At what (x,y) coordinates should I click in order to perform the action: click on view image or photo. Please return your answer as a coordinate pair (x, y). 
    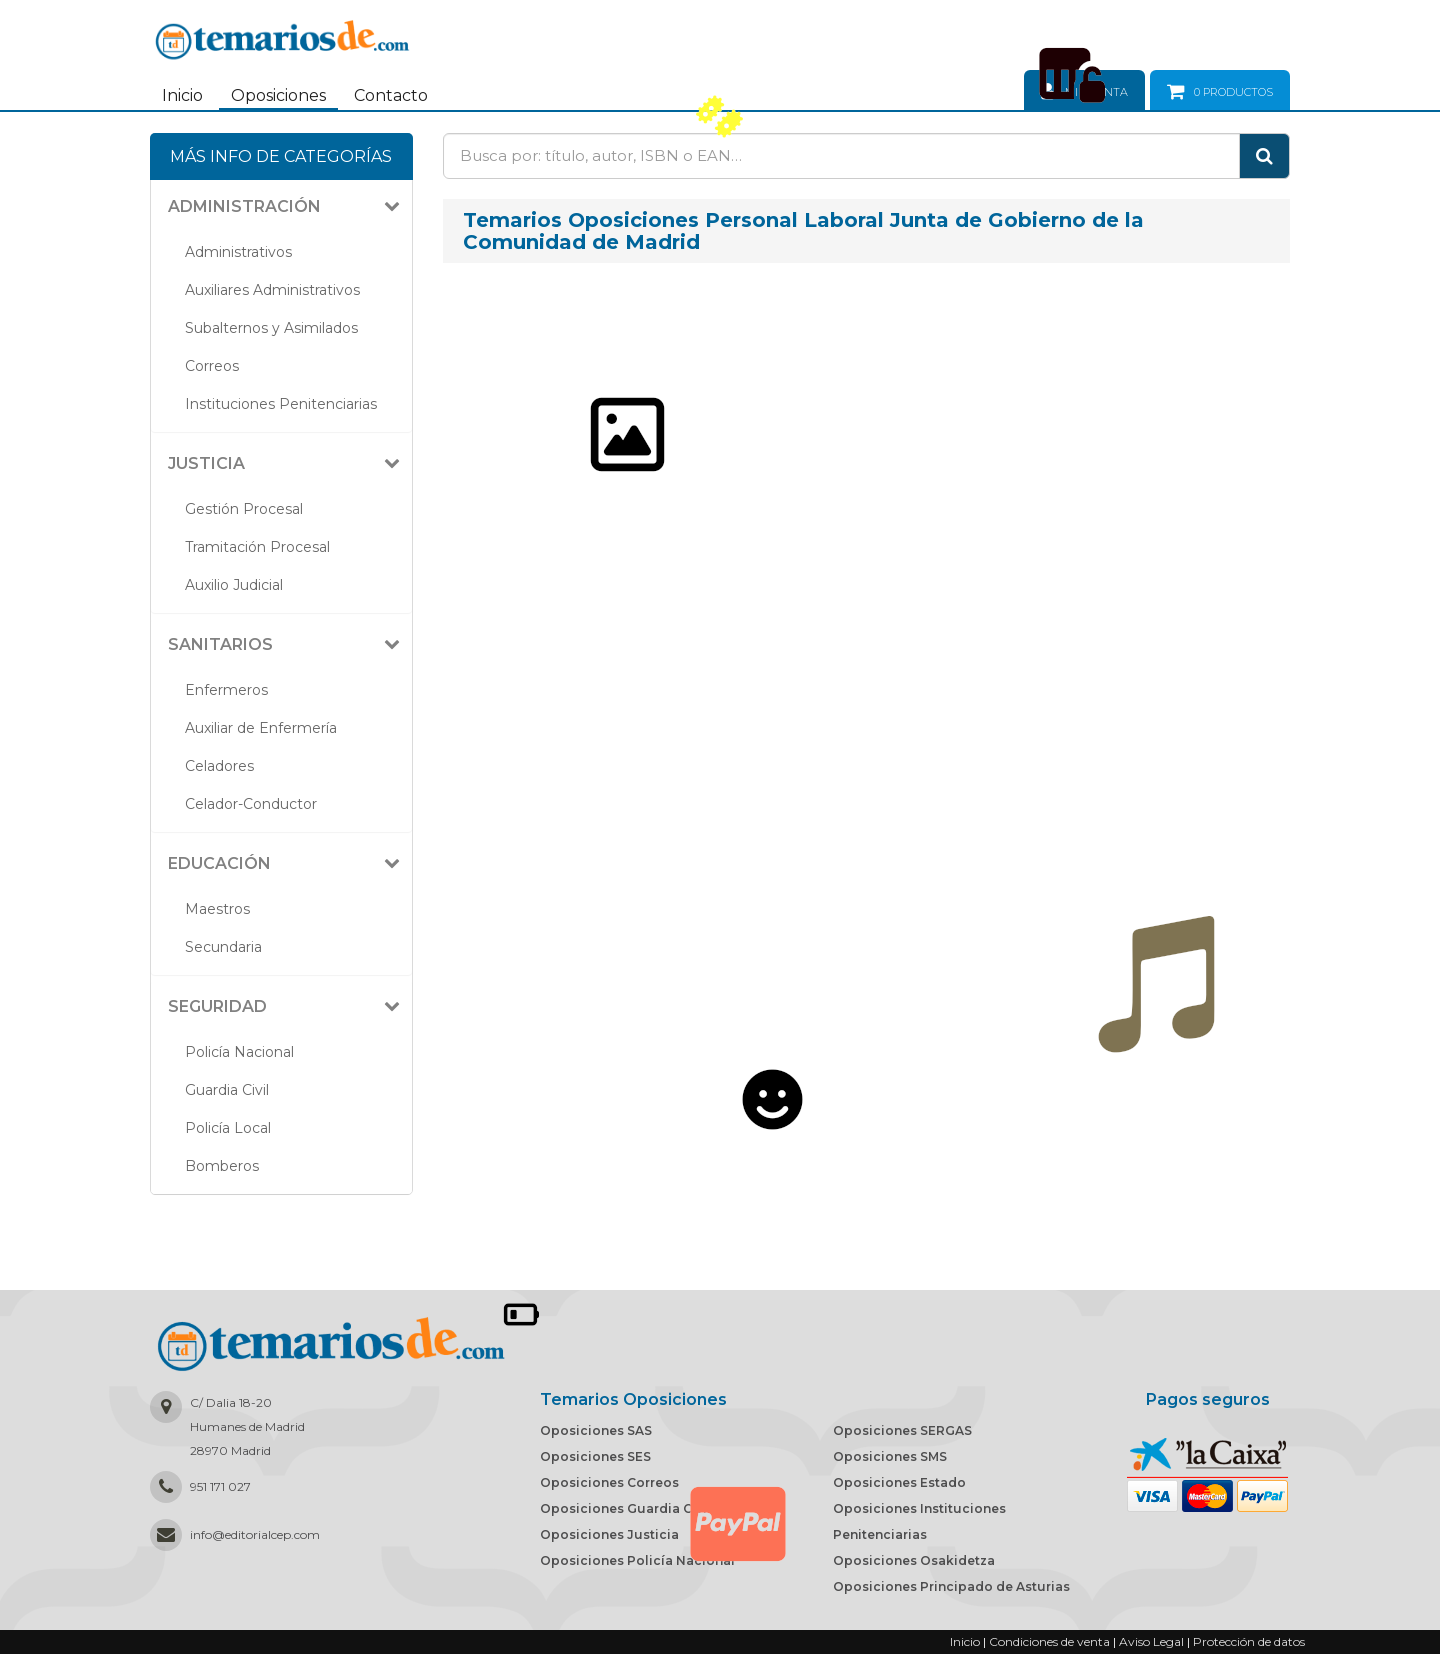
    Looking at the image, I should click on (627, 434).